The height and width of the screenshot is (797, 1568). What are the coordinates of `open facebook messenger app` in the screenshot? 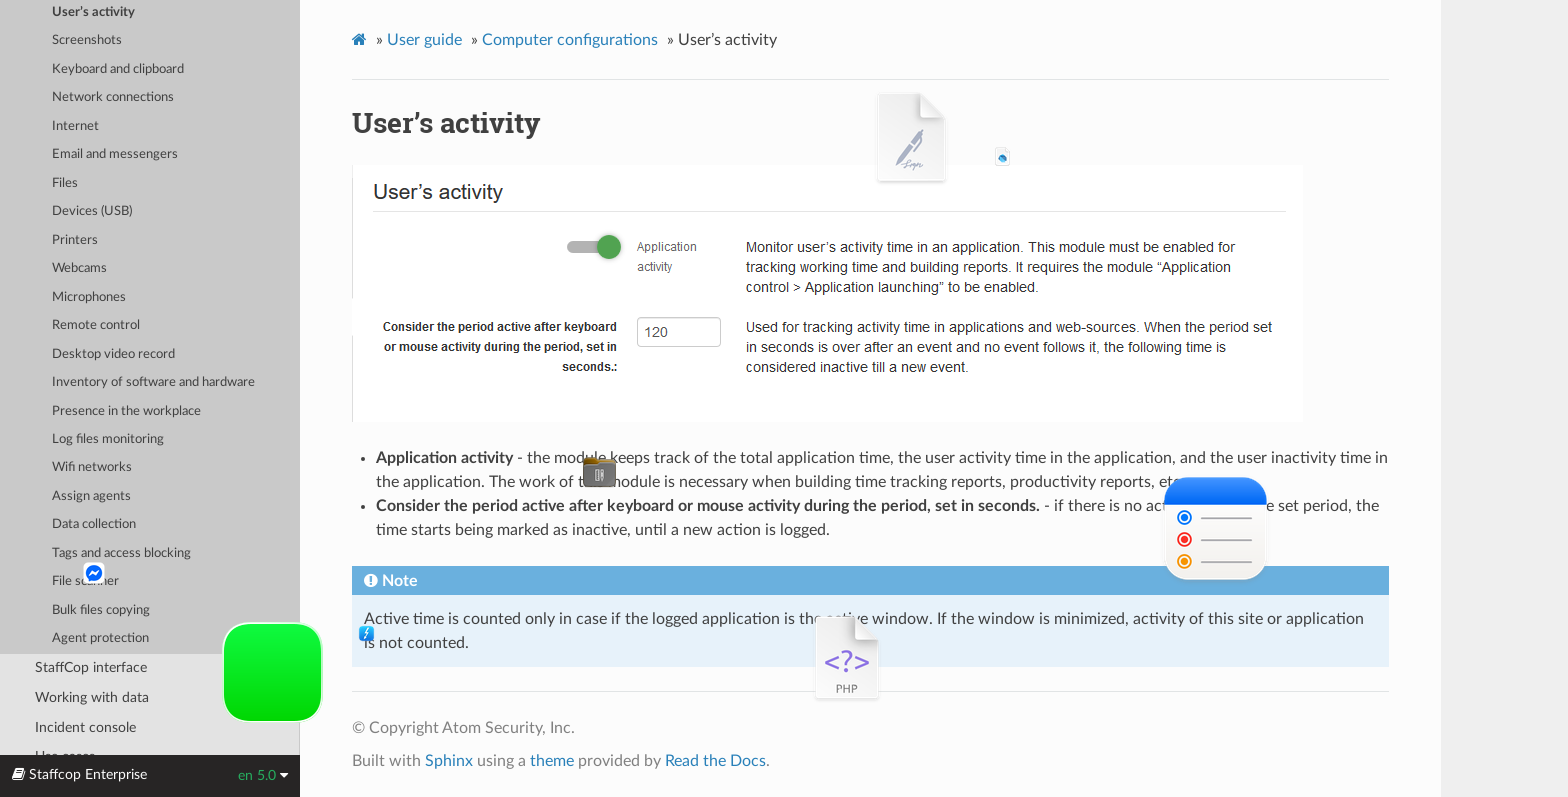 It's located at (94, 573).